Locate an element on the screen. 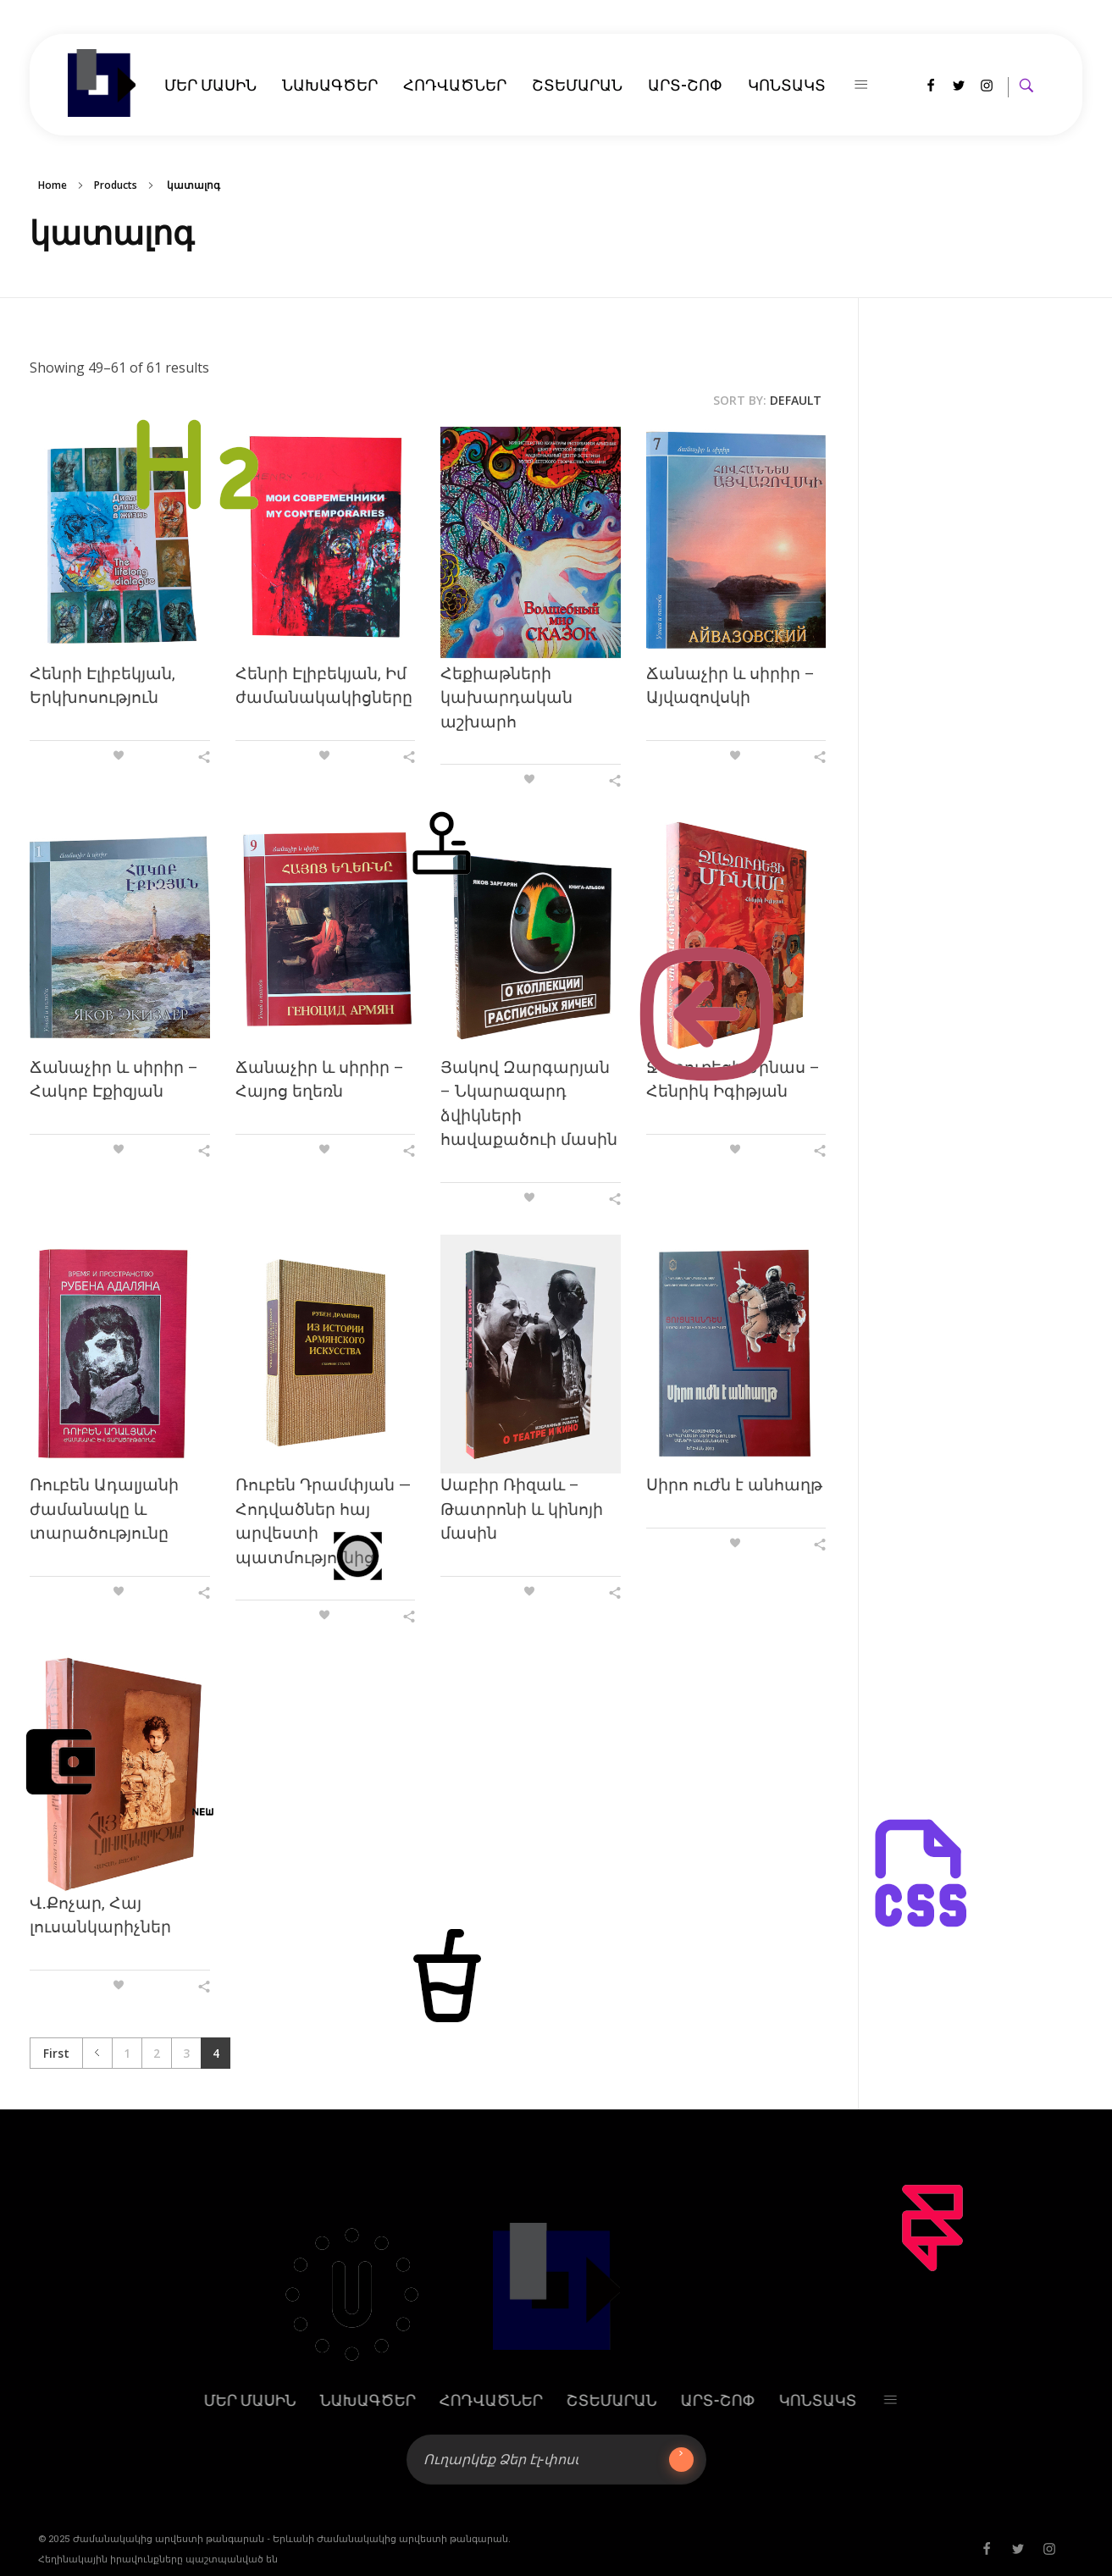 The image size is (1112, 2576). access game controller settings is located at coordinates (441, 845).